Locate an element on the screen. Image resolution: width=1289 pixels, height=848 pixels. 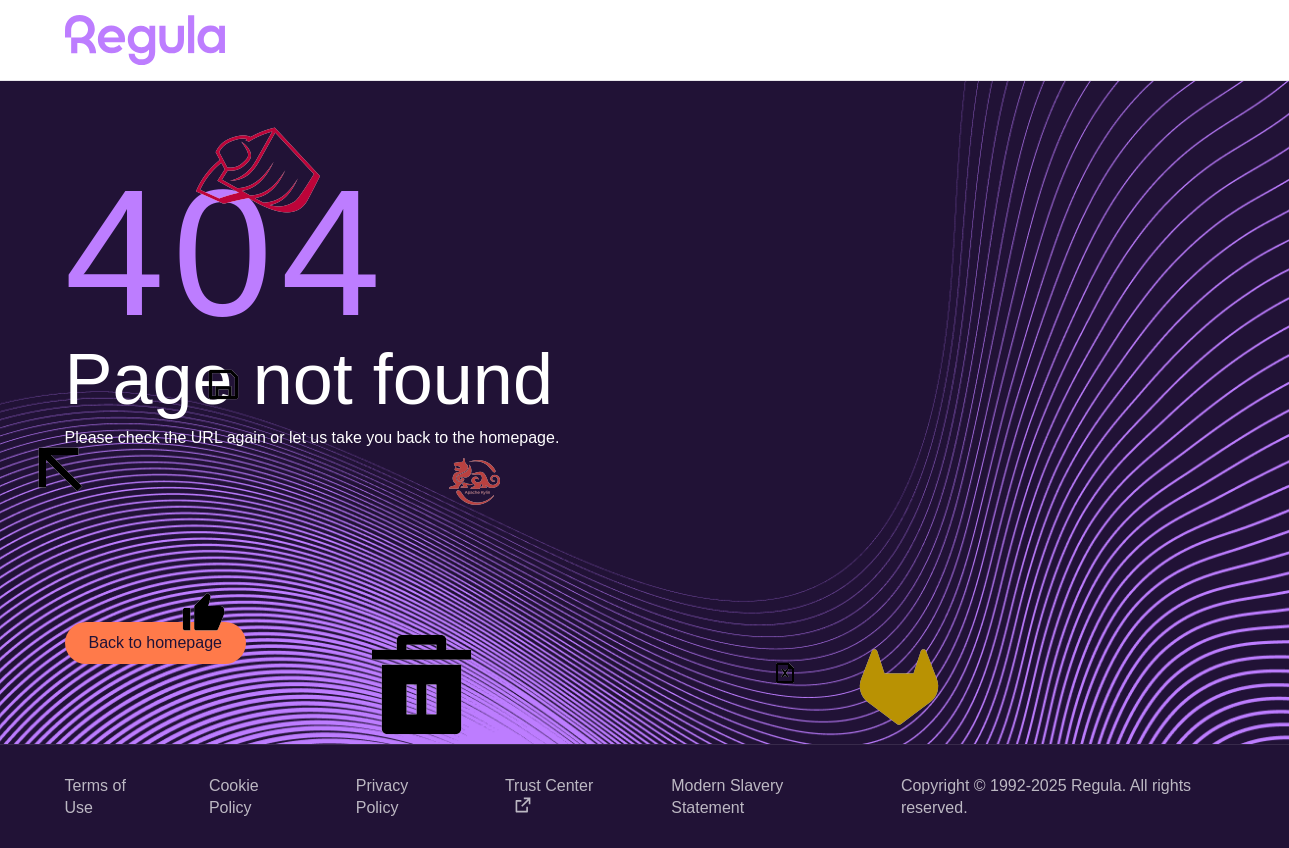
lefthook git hooks manager logo is located at coordinates (258, 170).